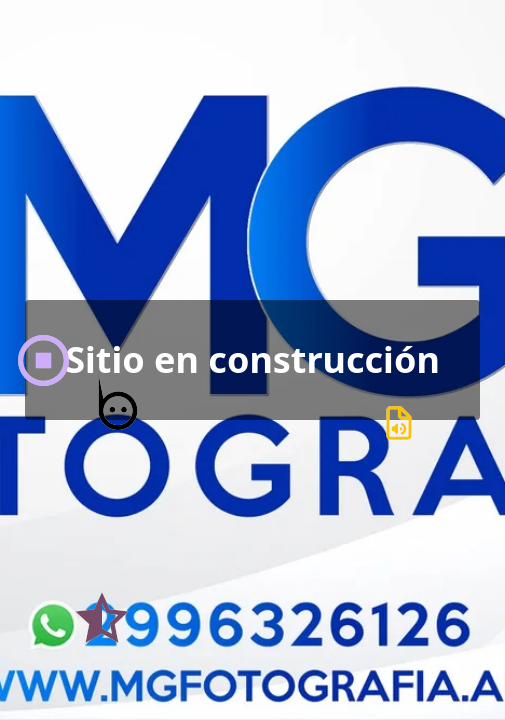 This screenshot has width=505, height=720. Describe the element at coordinates (43, 360) in the screenshot. I see `stop media playback` at that location.